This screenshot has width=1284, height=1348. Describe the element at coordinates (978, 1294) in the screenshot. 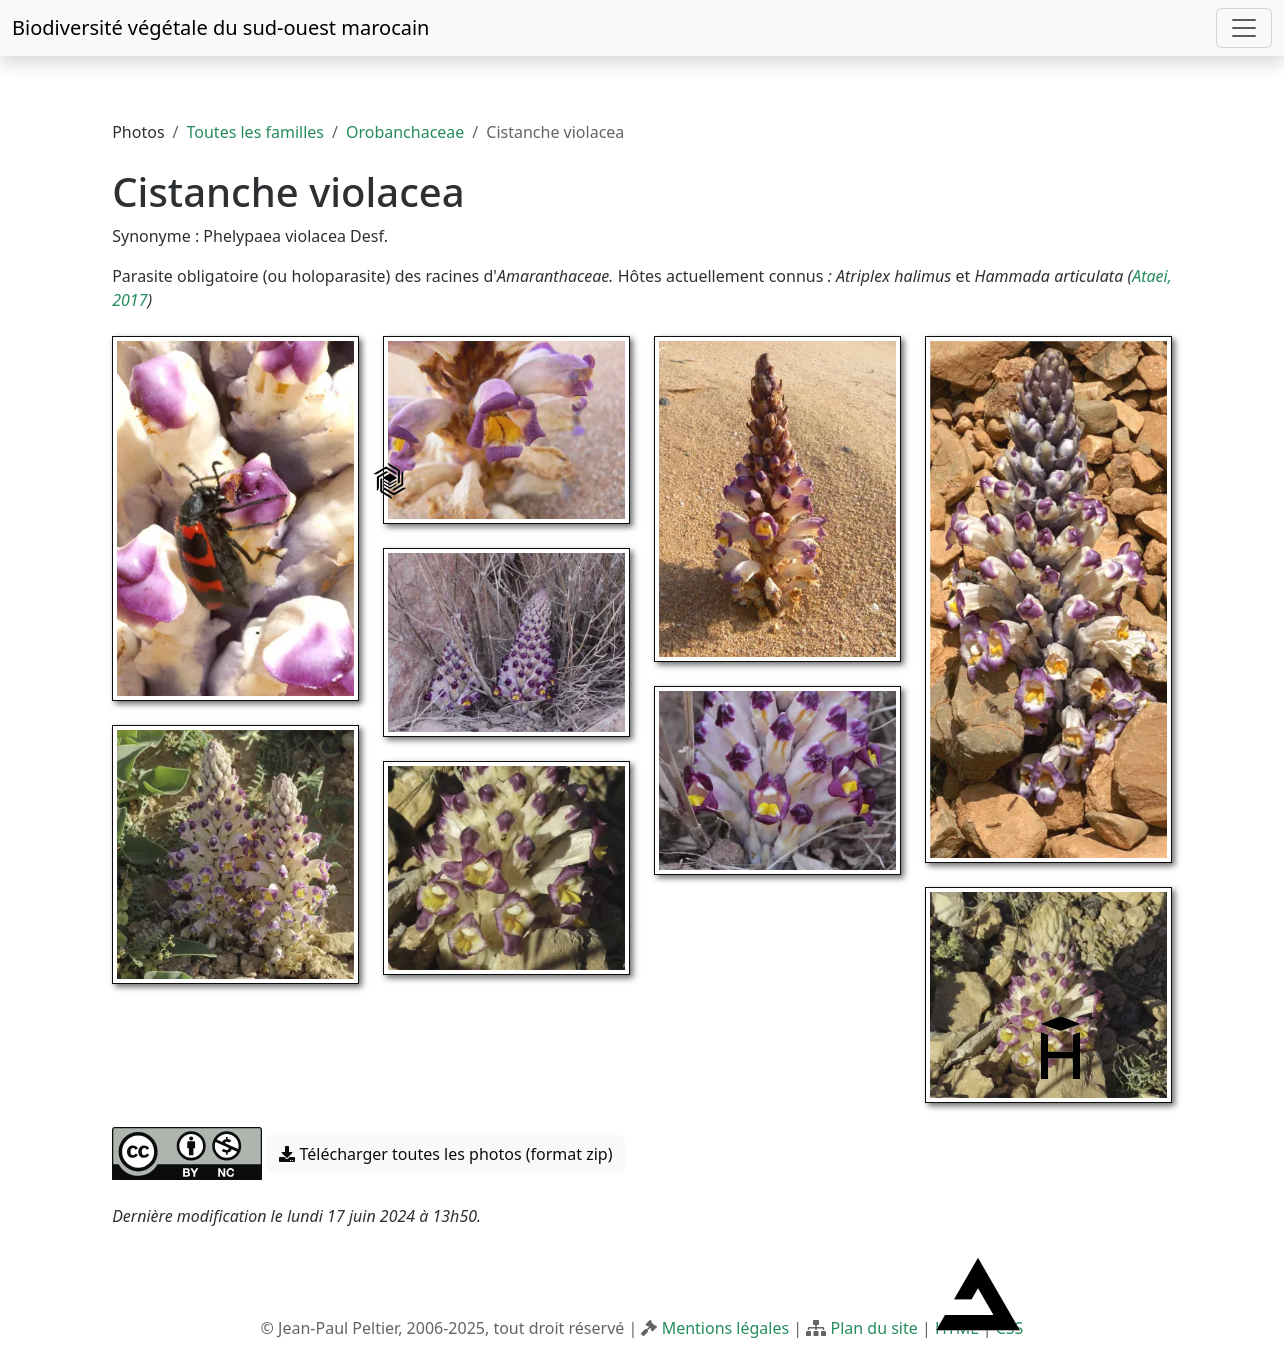

I see `AtlasOS logo` at that location.